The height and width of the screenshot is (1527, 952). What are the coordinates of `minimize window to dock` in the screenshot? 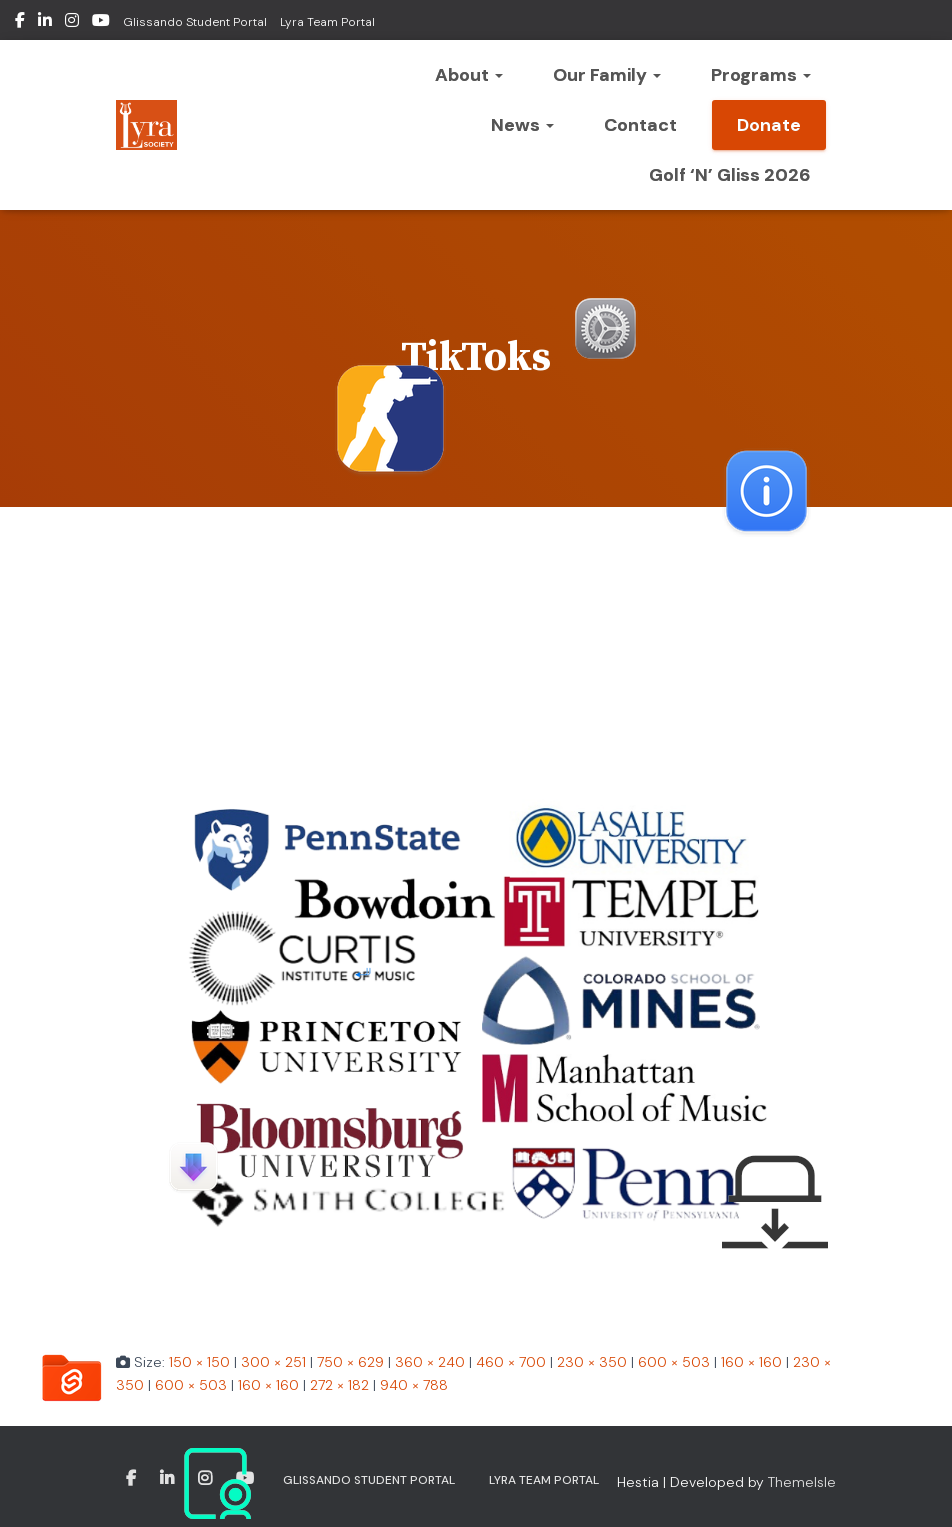 It's located at (775, 1202).